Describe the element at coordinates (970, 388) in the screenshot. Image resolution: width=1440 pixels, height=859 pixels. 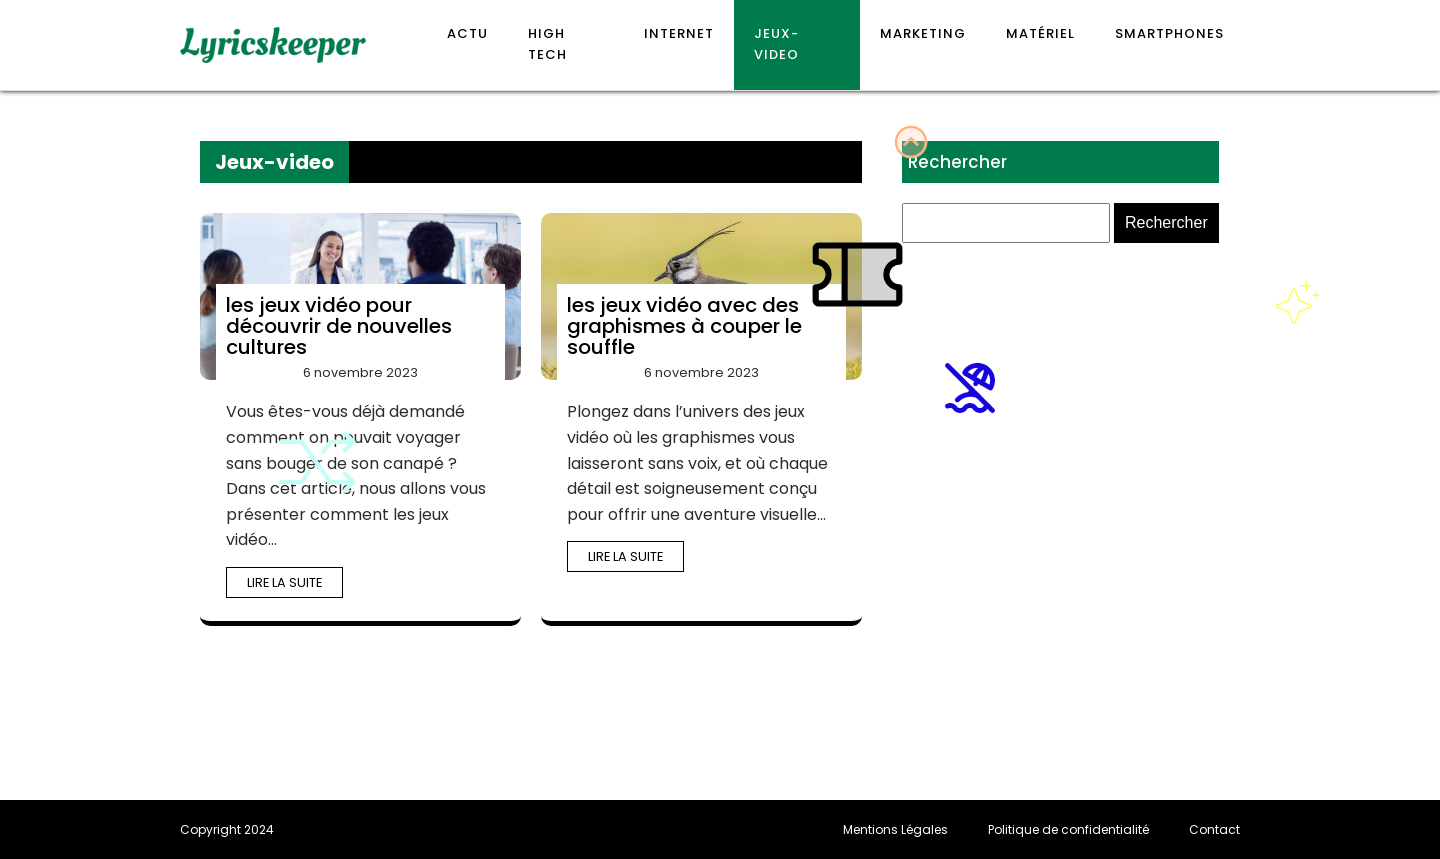
I see `beach or coastal area unavailable` at that location.